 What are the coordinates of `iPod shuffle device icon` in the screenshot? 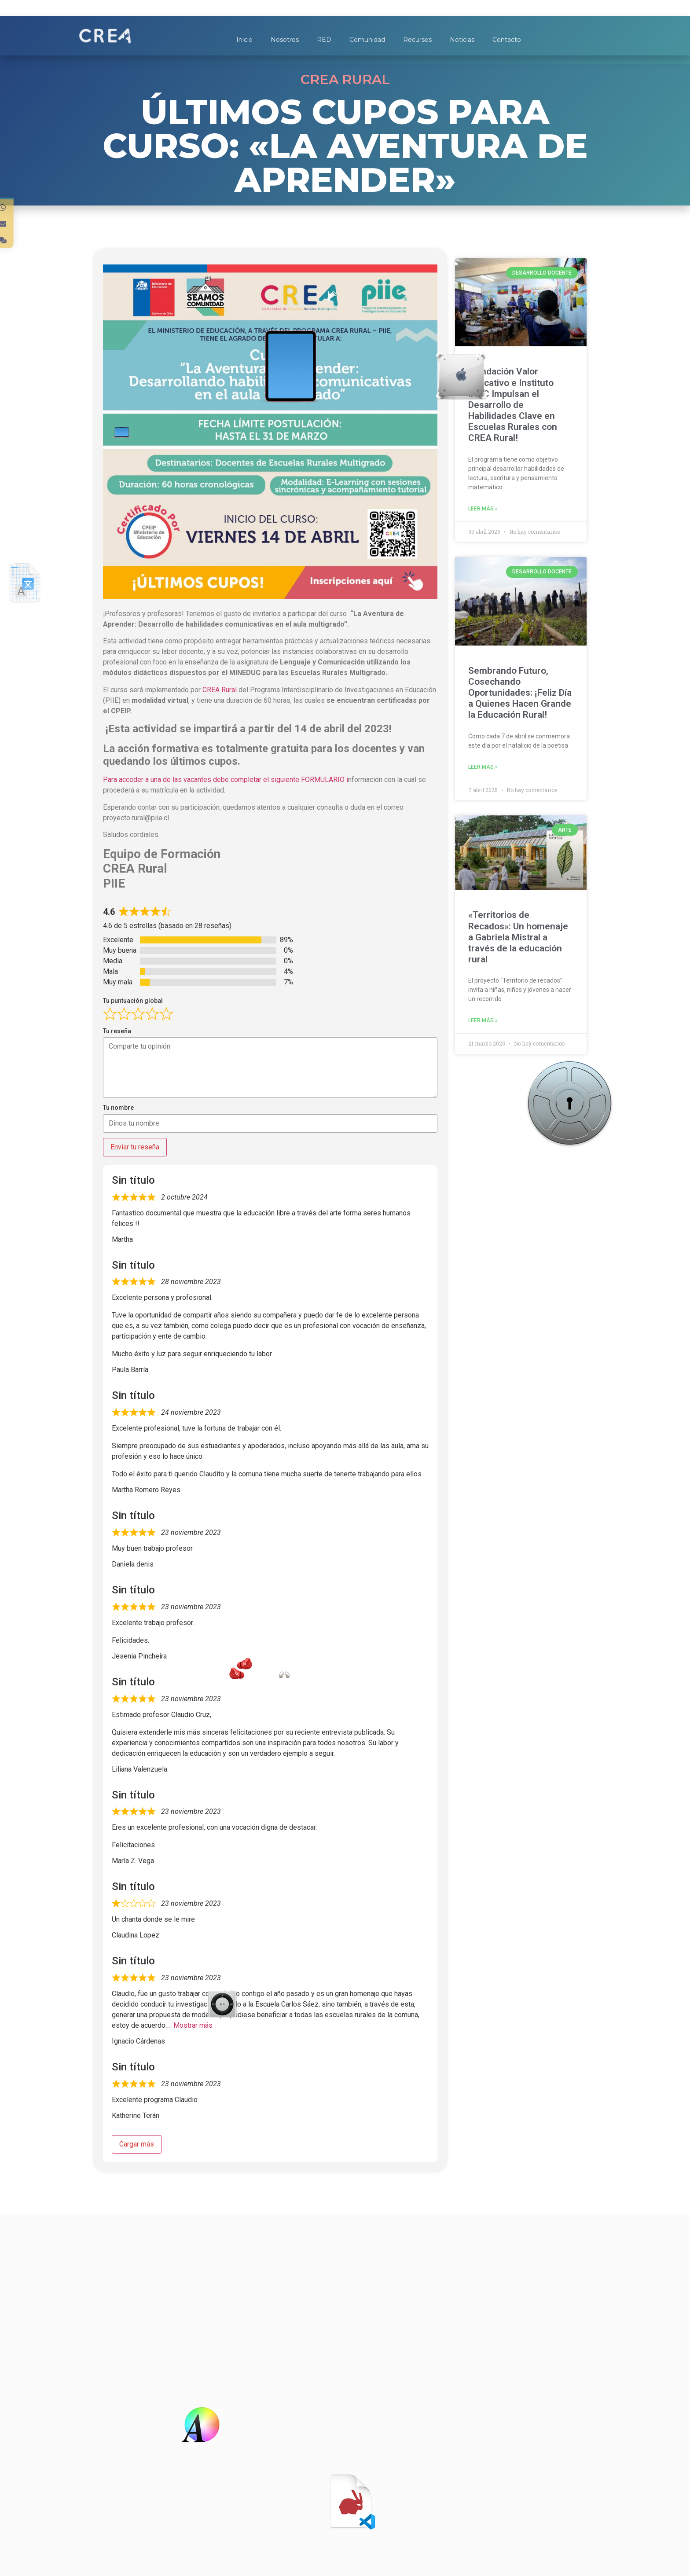 It's located at (222, 2004).